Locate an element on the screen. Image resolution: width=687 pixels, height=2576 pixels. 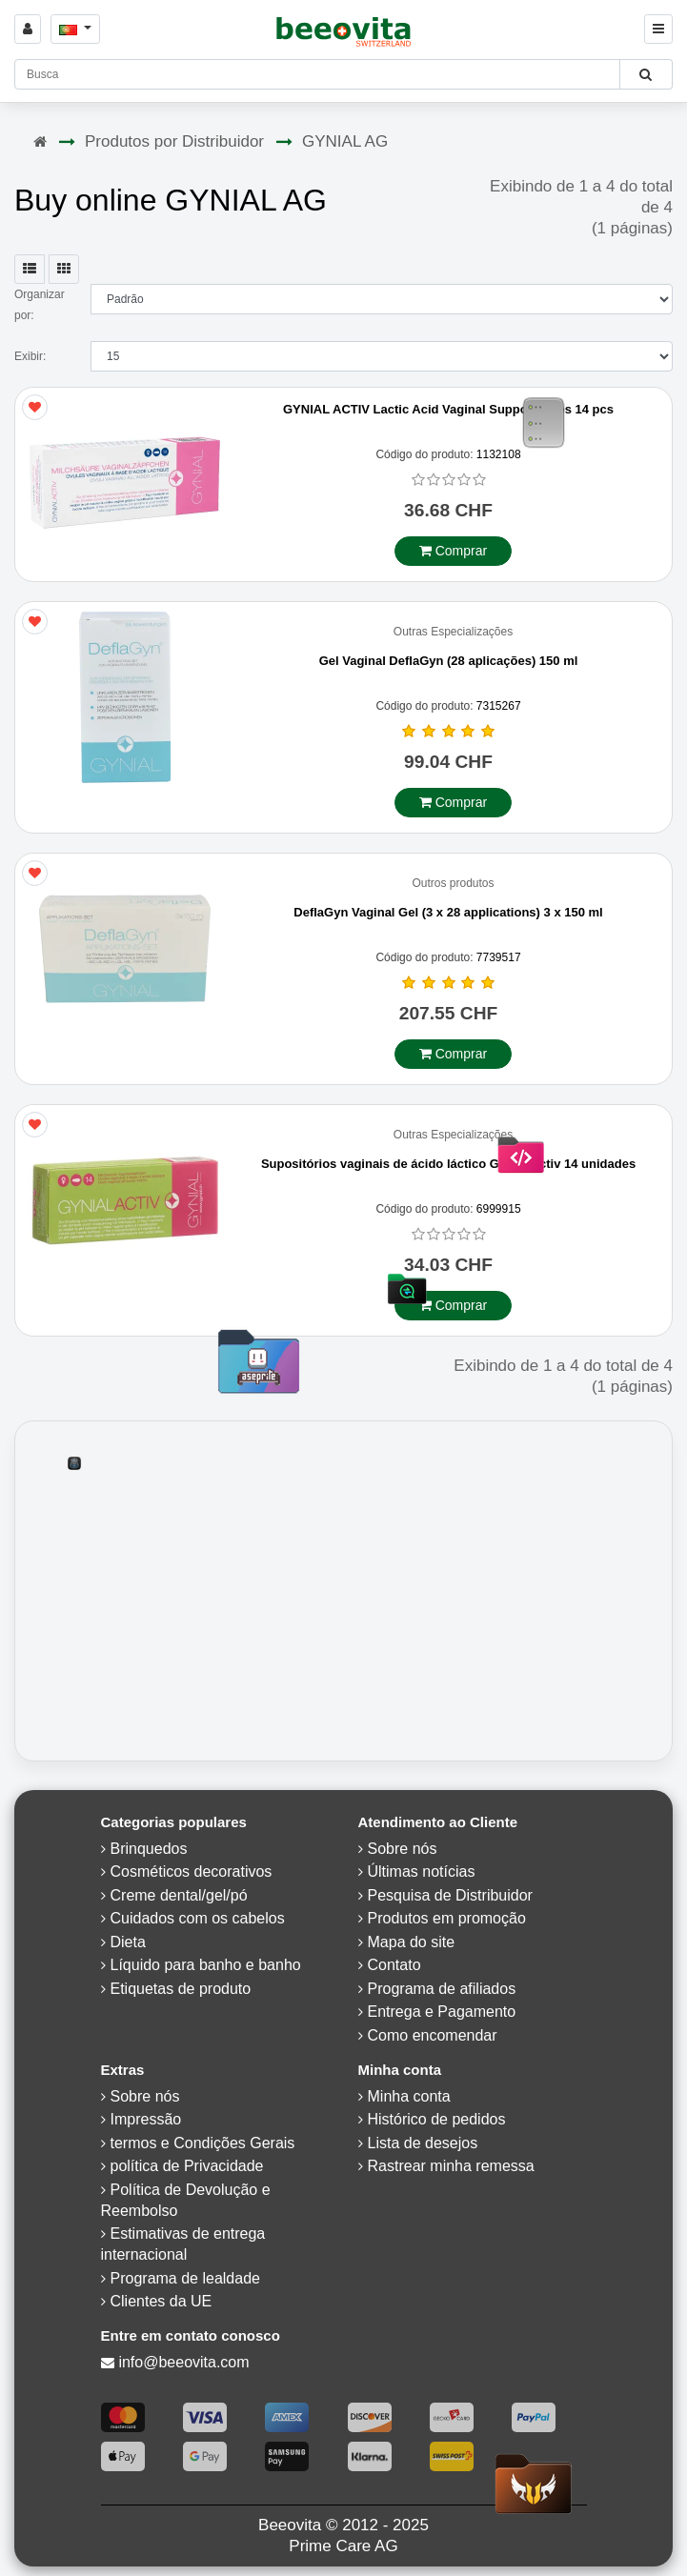
access network server settings is located at coordinates (543, 422).